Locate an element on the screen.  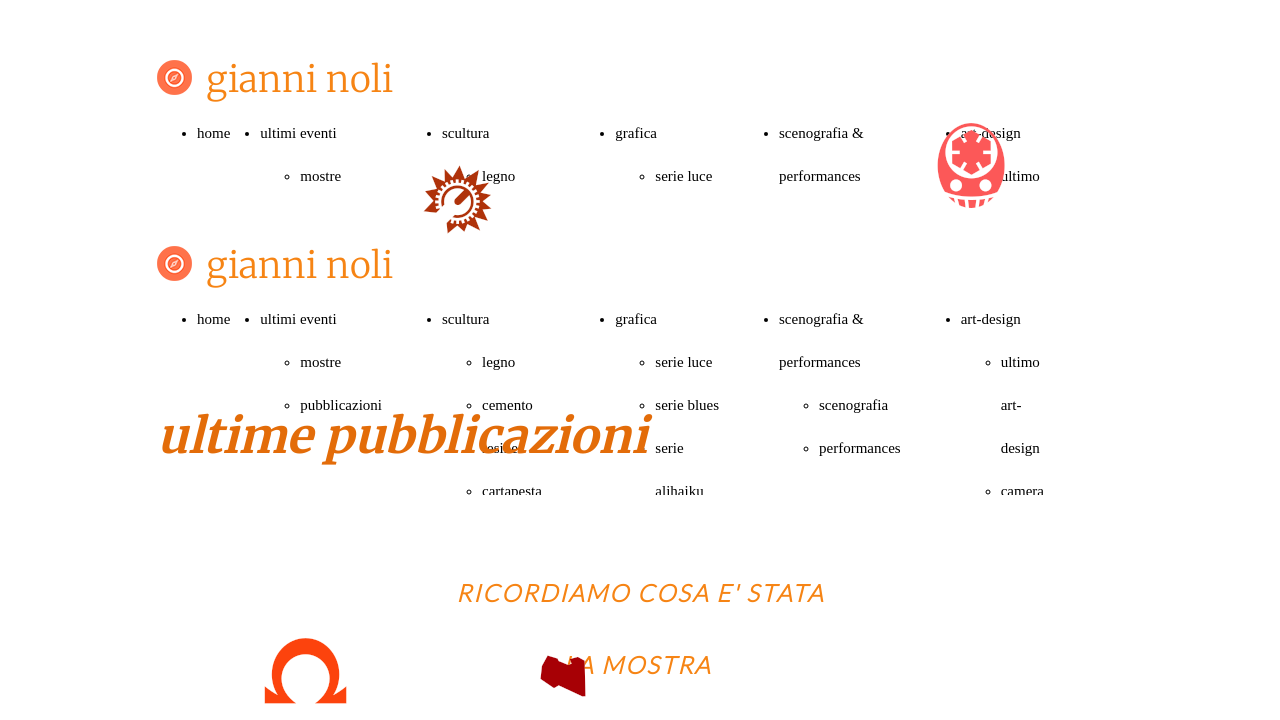
select Libya on the map is located at coordinates (563, 676).